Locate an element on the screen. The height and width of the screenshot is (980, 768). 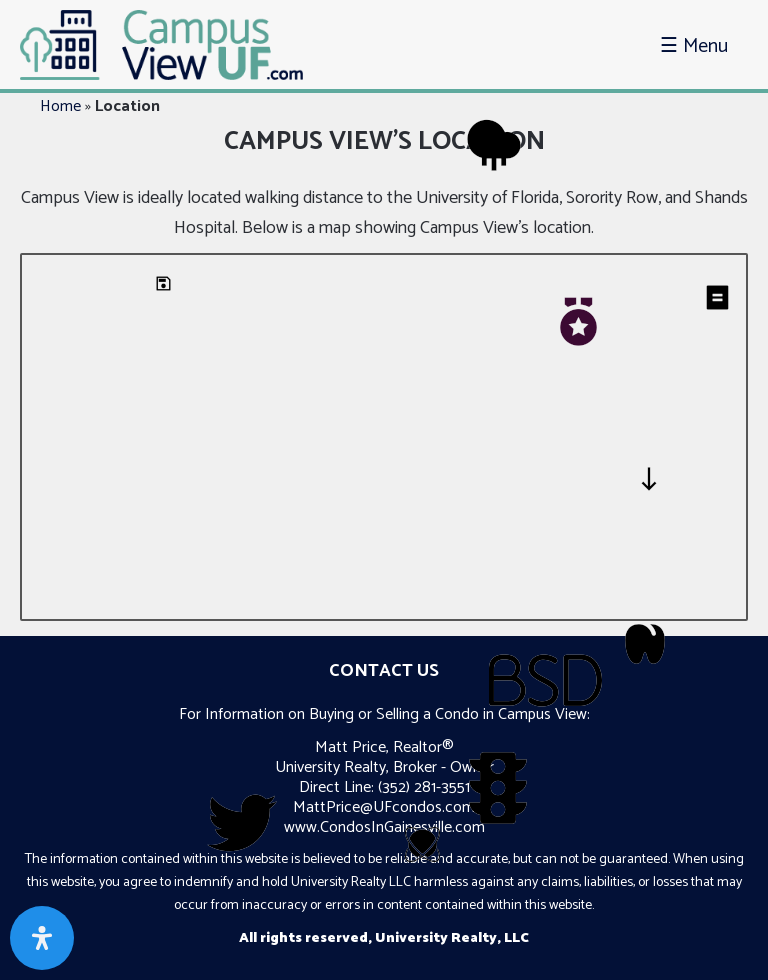
access dental or oral health features is located at coordinates (645, 644).